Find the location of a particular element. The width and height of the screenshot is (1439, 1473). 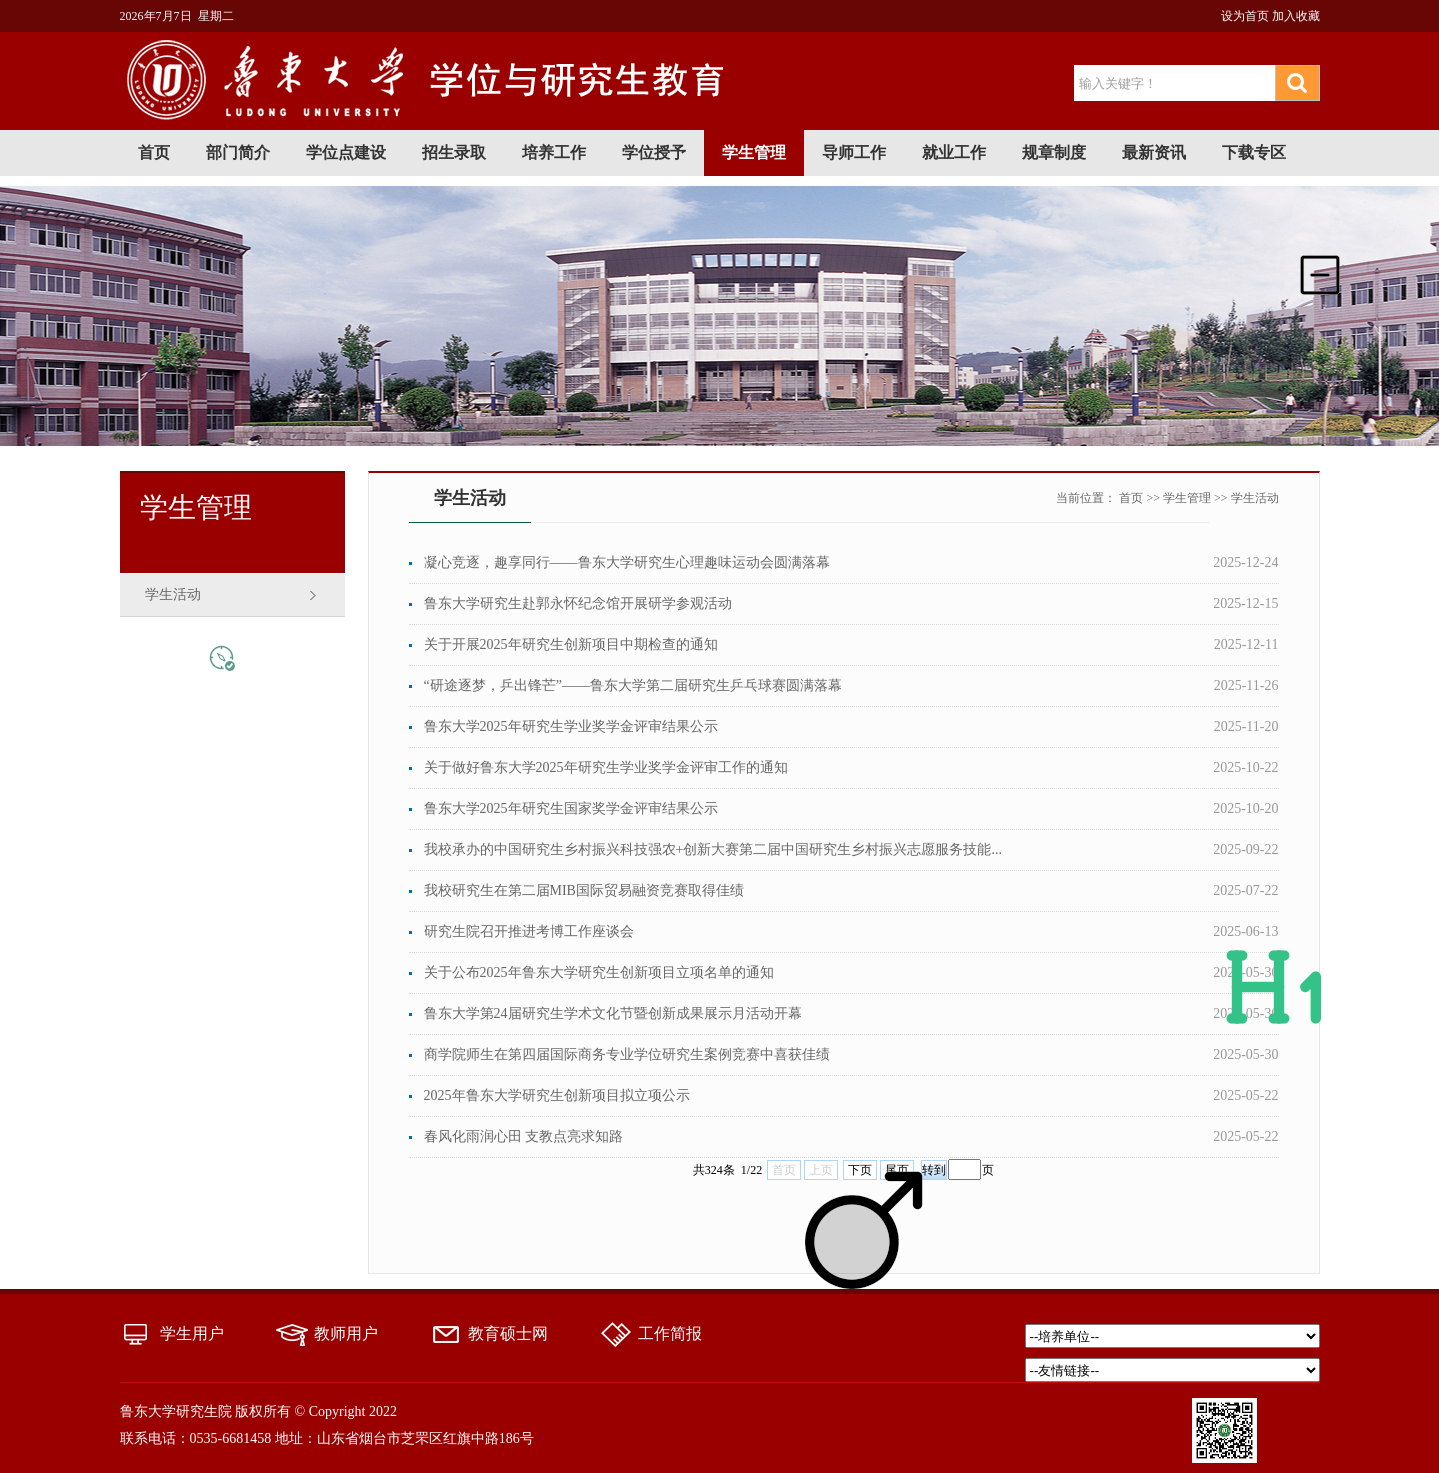

format text as heading level 1 is located at coordinates (1279, 987).